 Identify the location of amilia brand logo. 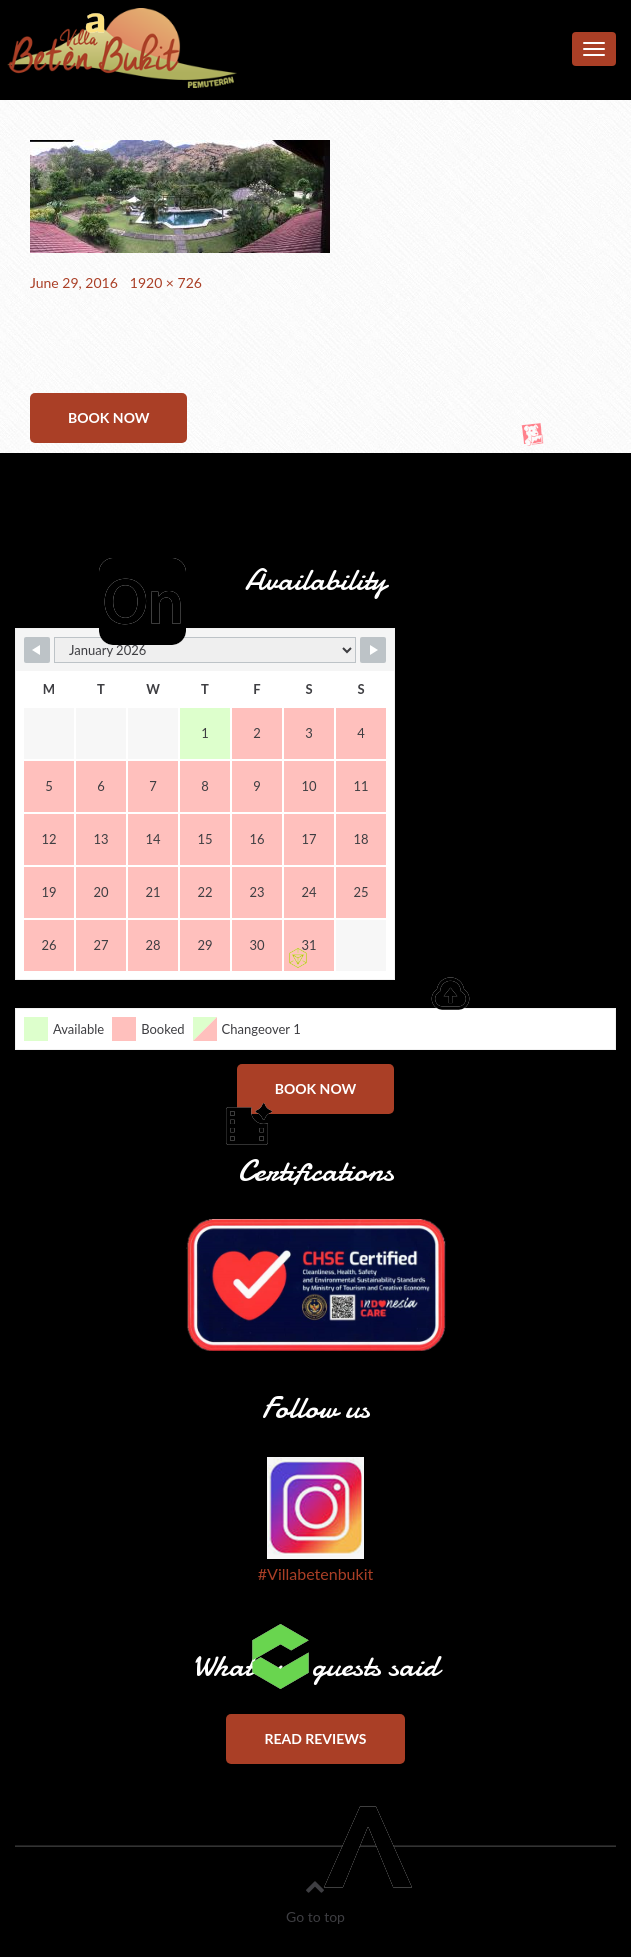
(95, 23).